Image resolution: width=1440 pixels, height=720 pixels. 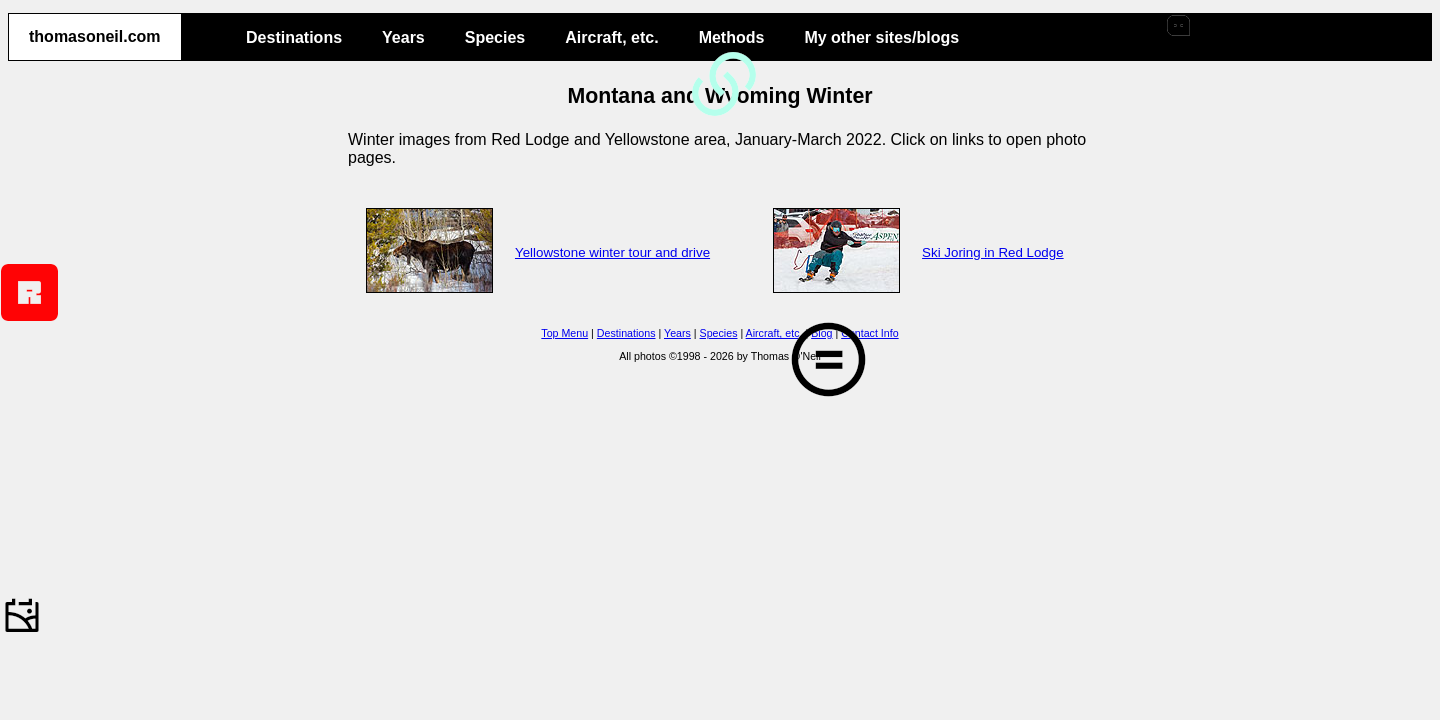 I want to click on open messaging or chat app, so click(x=1178, y=25).